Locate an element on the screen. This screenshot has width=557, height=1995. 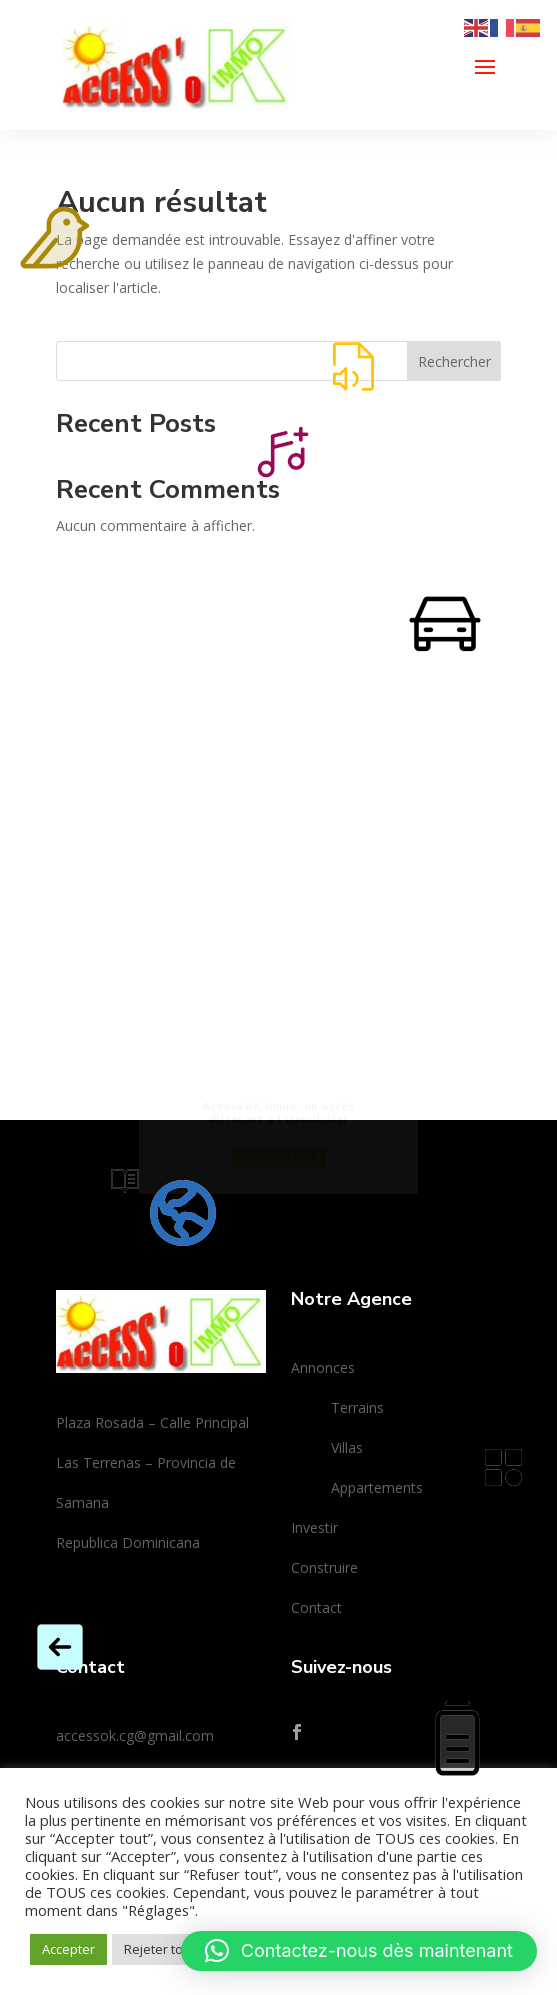
access vehicle or car-related features is located at coordinates (445, 625).